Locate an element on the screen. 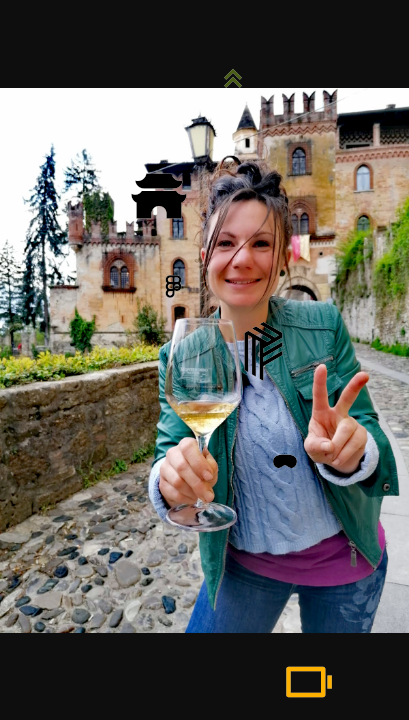 The width and height of the screenshot is (409, 720). open figma design app is located at coordinates (173, 286).